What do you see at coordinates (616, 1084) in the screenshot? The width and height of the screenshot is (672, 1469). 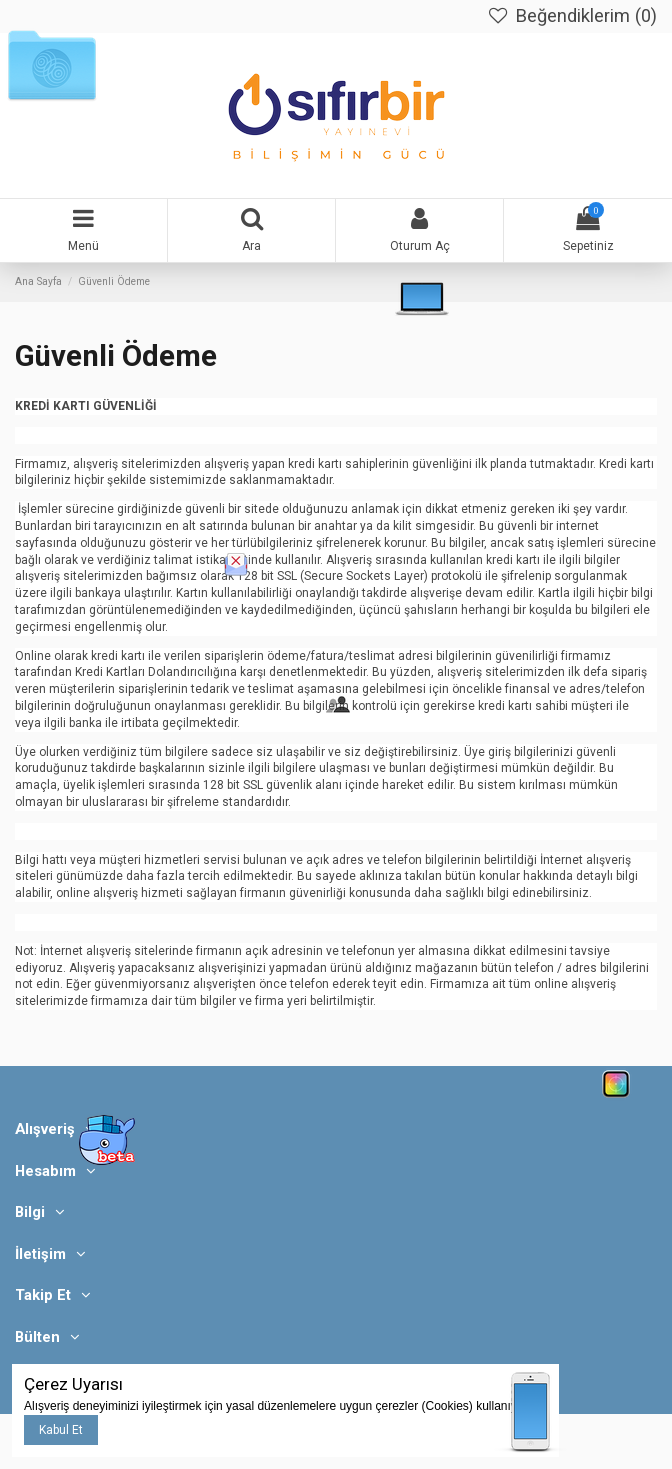 I see `calibrate display color and settings` at bounding box center [616, 1084].